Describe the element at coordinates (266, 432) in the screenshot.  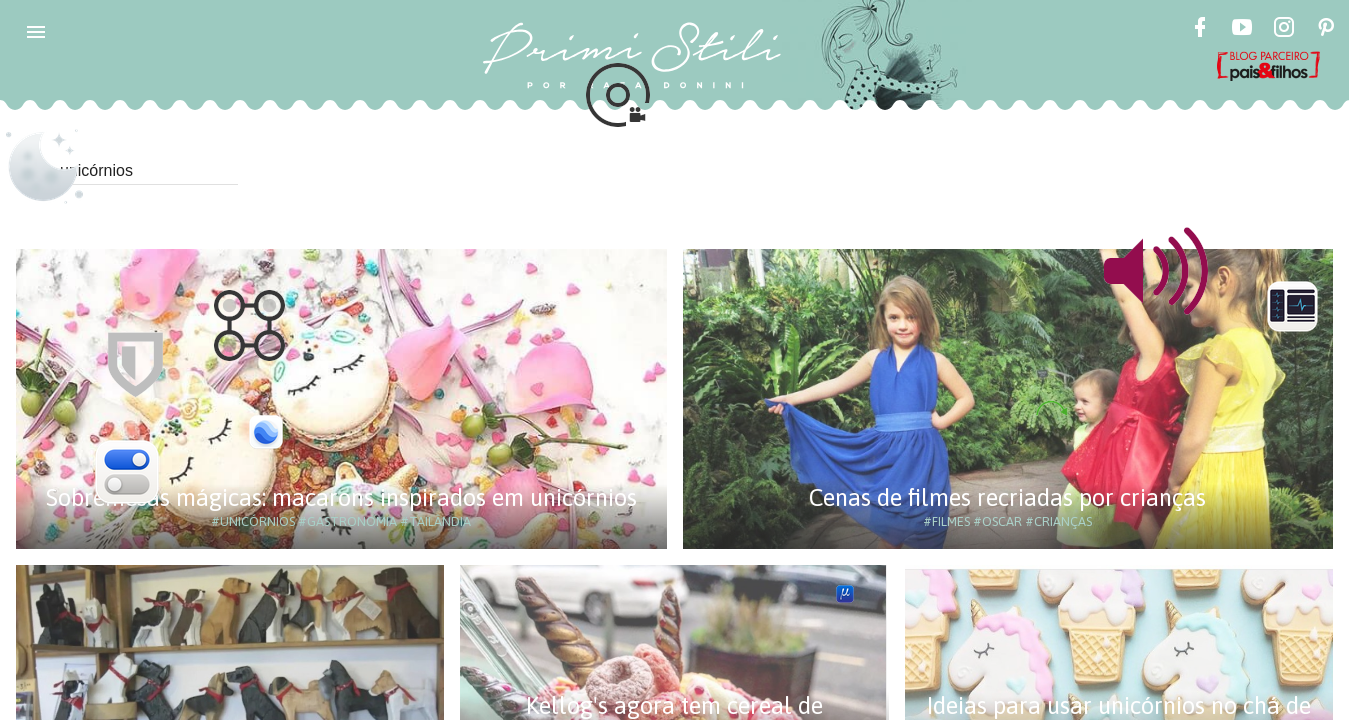
I see `open google earth app` at that location.